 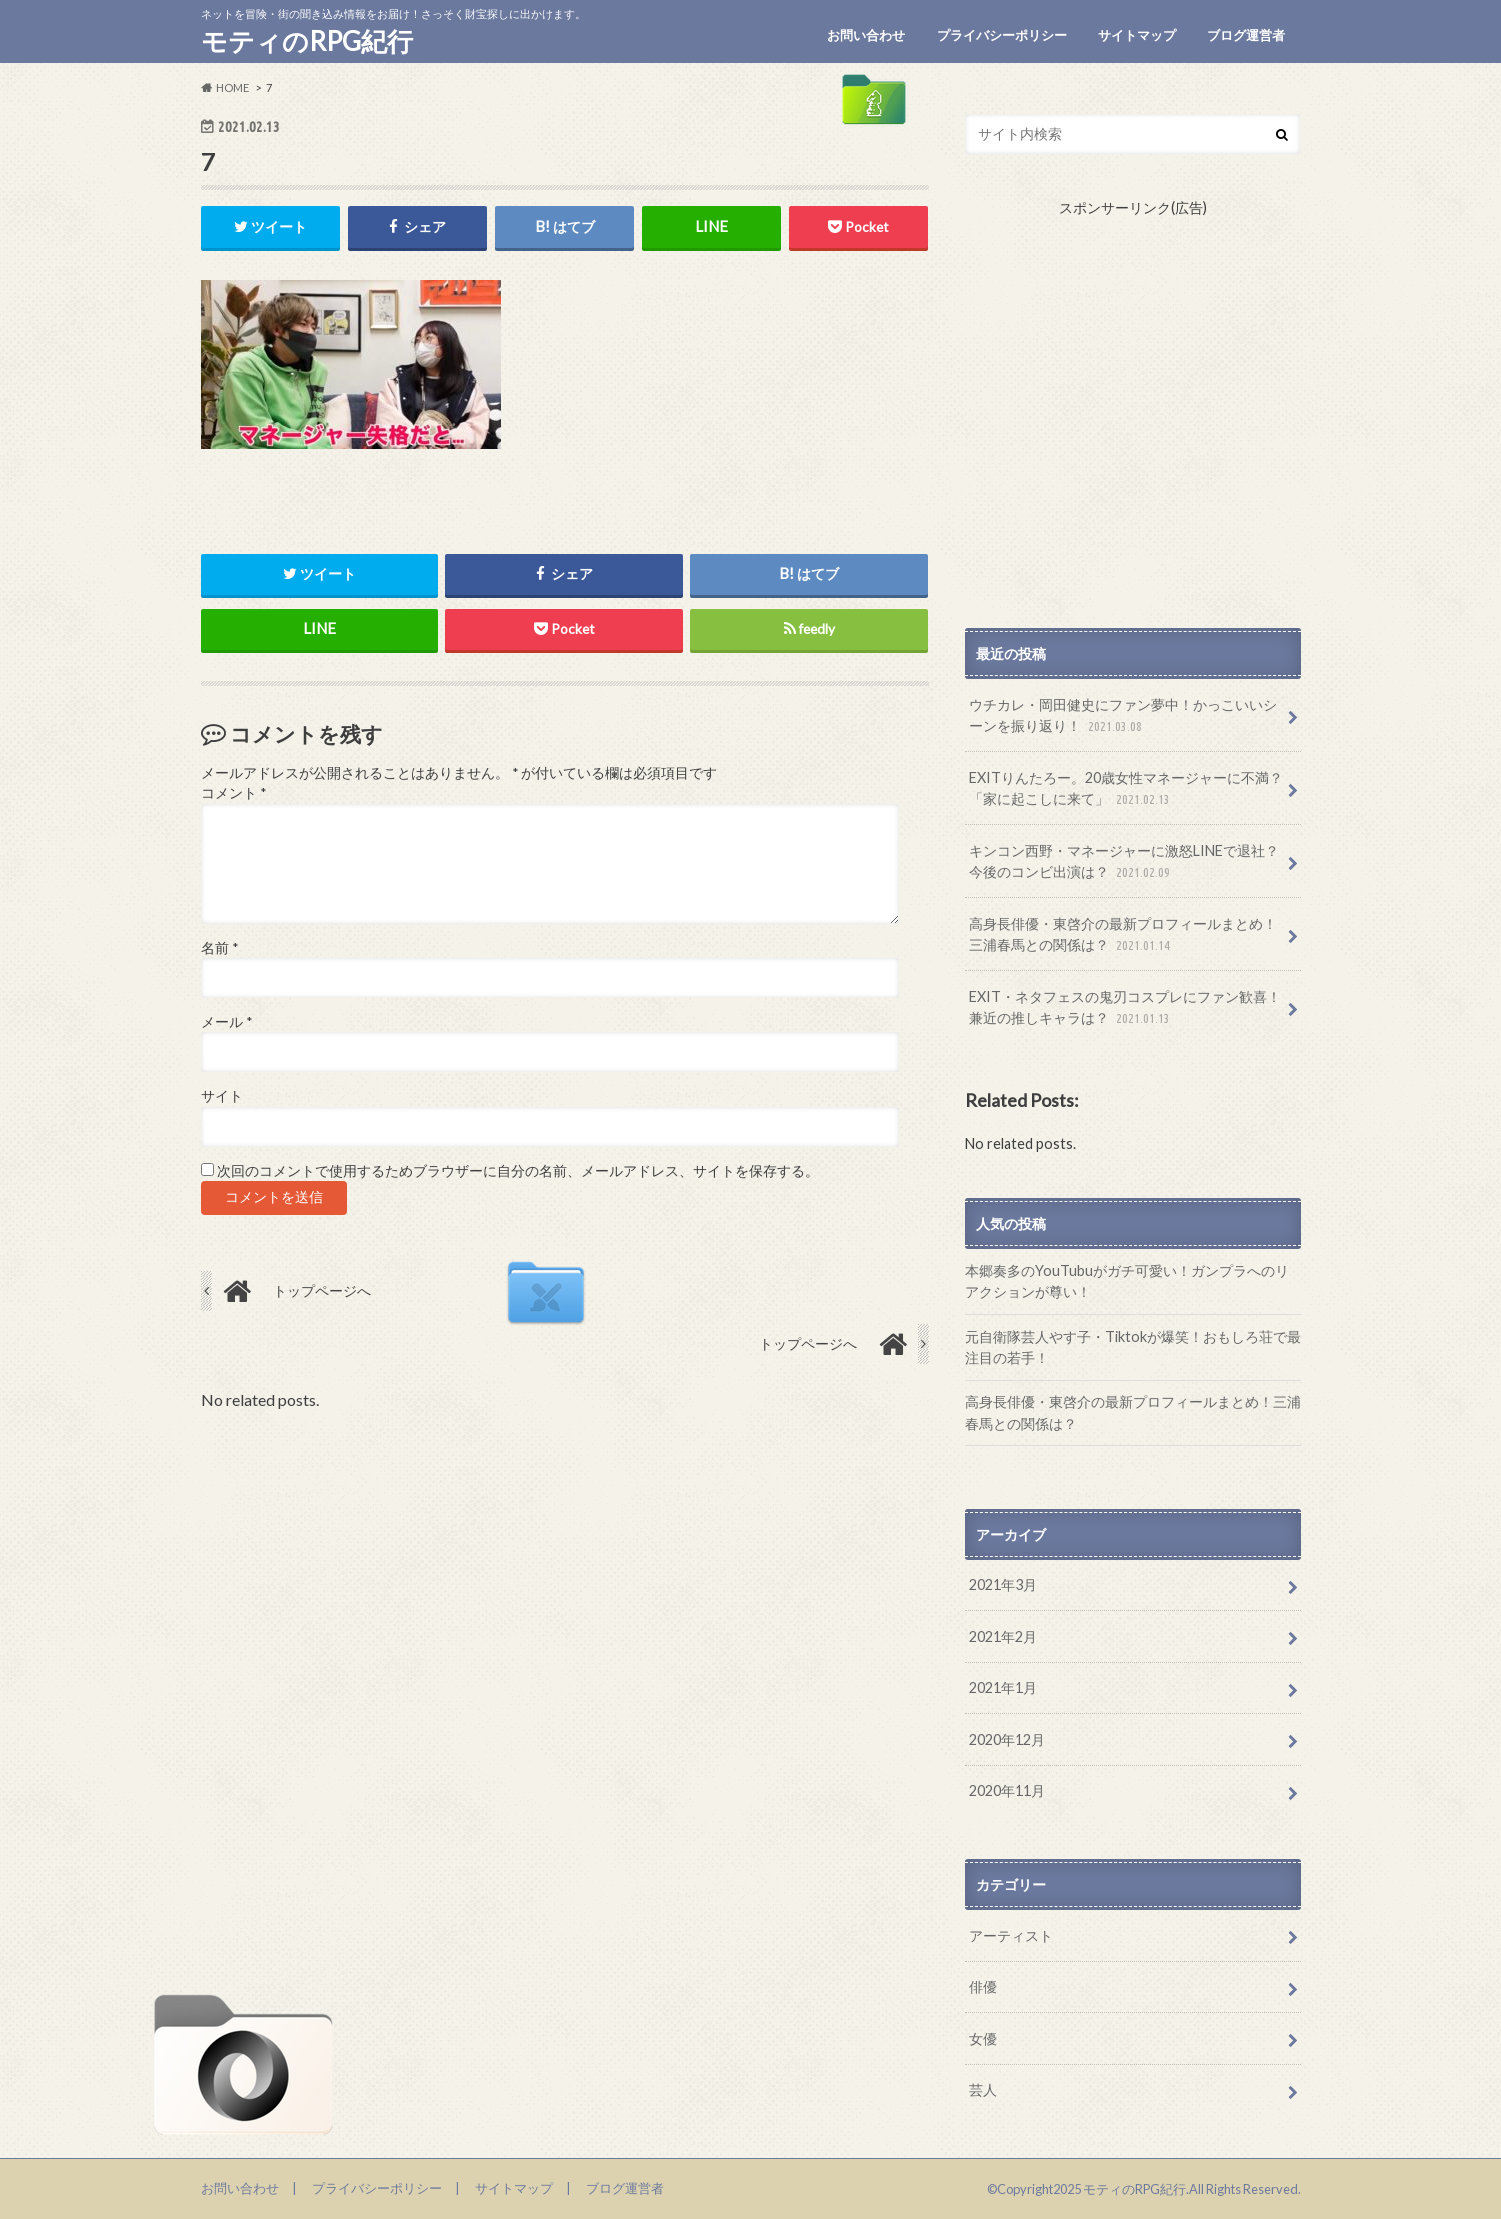 What do you see at coordinates (546, 1292) in the screenshot?
I see `open graphics or design files folder` at bounding box center [546, 1292].